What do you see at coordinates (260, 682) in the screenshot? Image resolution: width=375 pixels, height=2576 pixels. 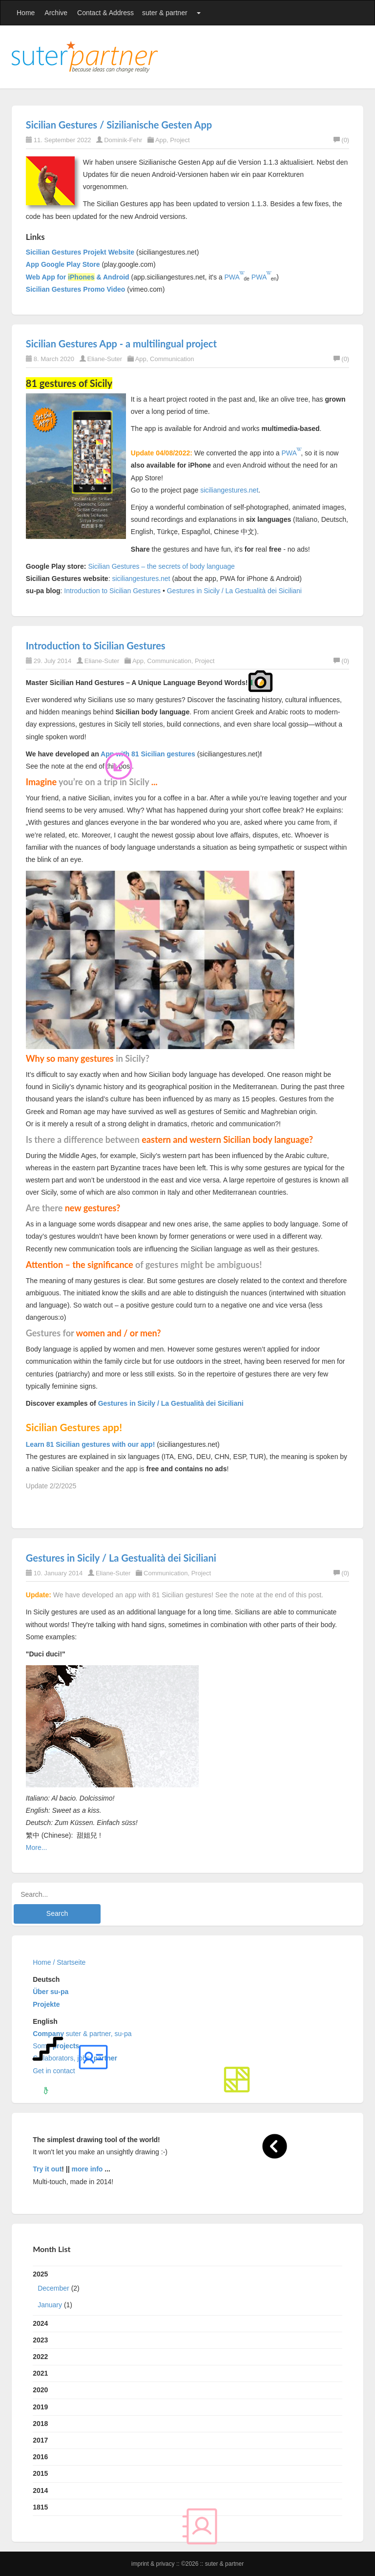 I see `take a photo` at bounding box center [260, 682].